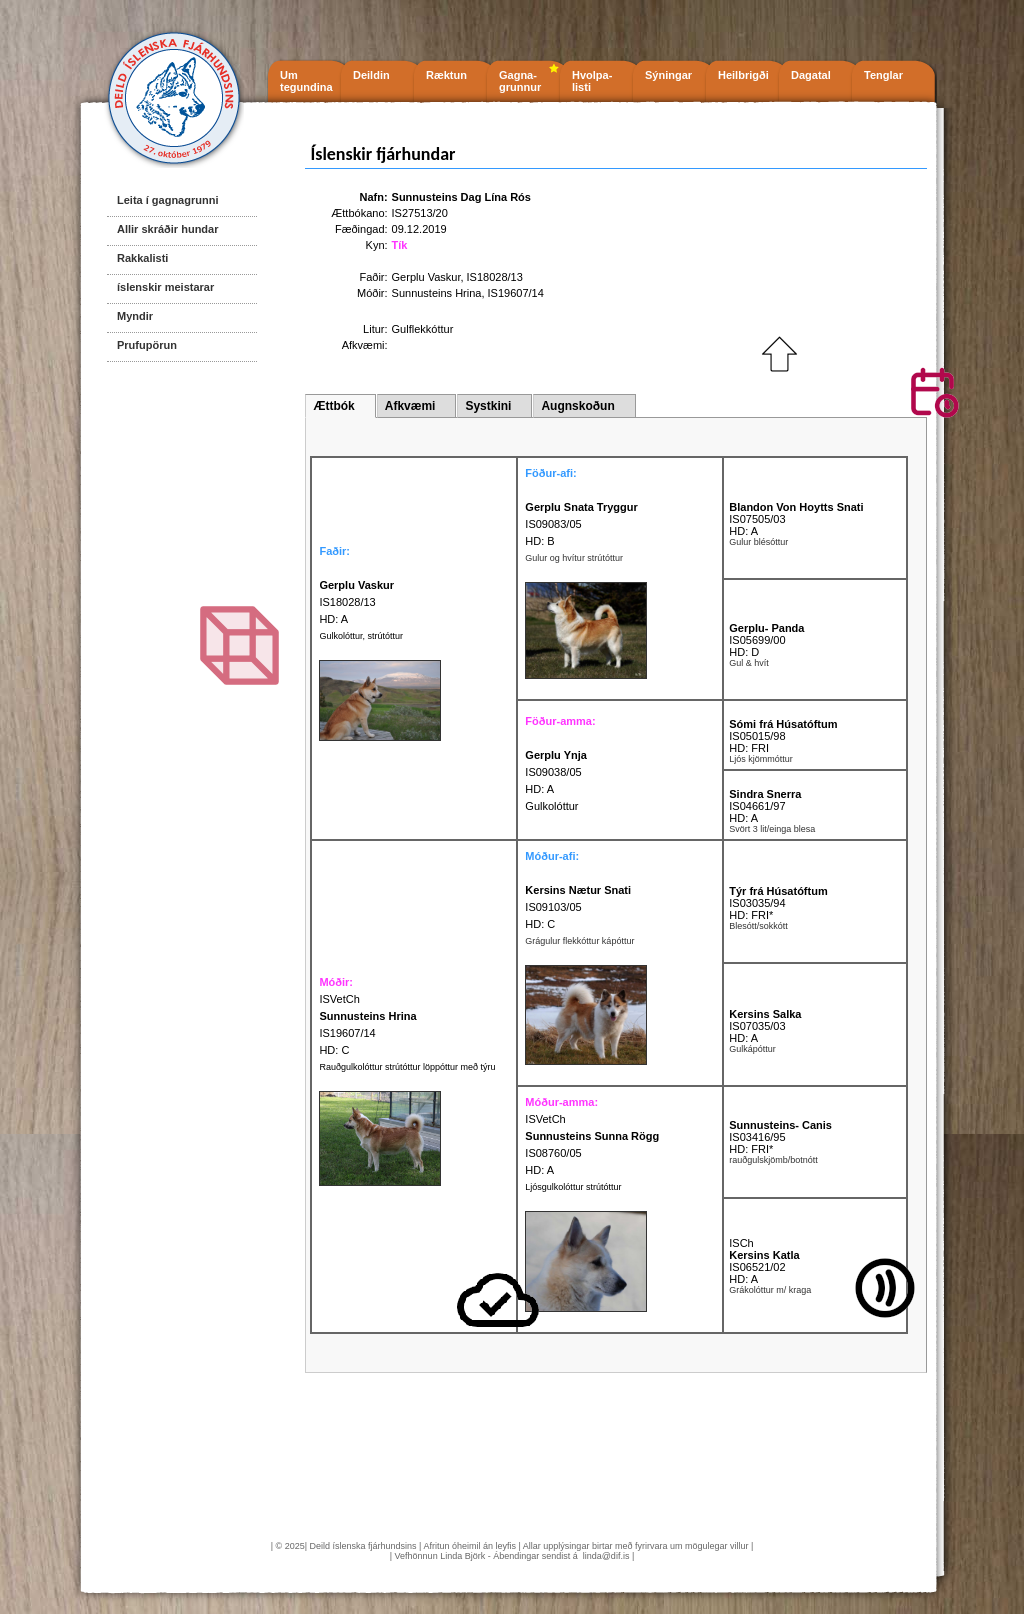 This screenshot has width=1024, height=1614. What do you see at coordinates (498, 1300) in the screenshot?
I see `file successfully uploaded to cloud` at bounding box center [498, 1300].